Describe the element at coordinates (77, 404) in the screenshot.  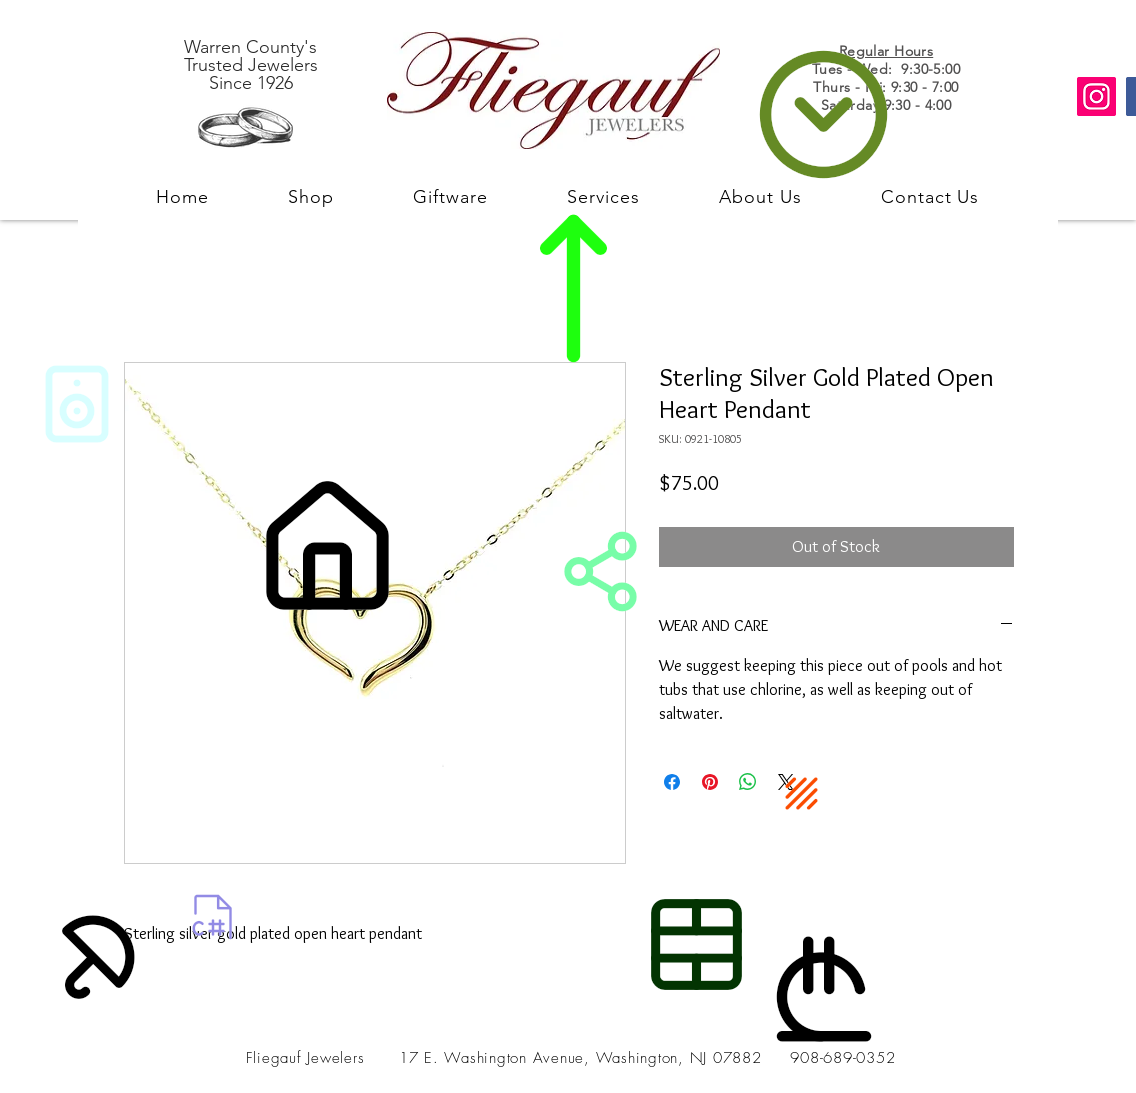
I see `adjust audio output settings` at that location.